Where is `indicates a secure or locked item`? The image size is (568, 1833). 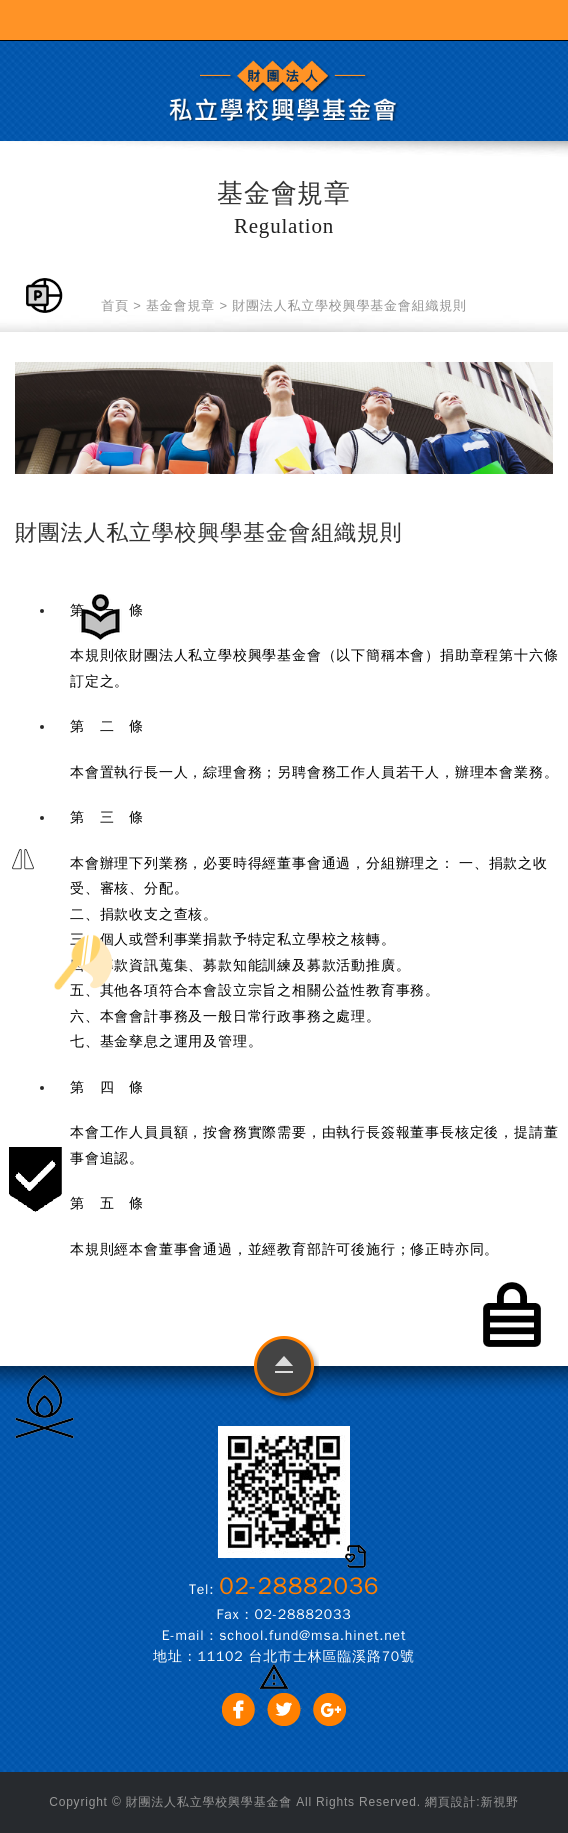
indicates a secure or locked item is located at coordinates (512, 1318).